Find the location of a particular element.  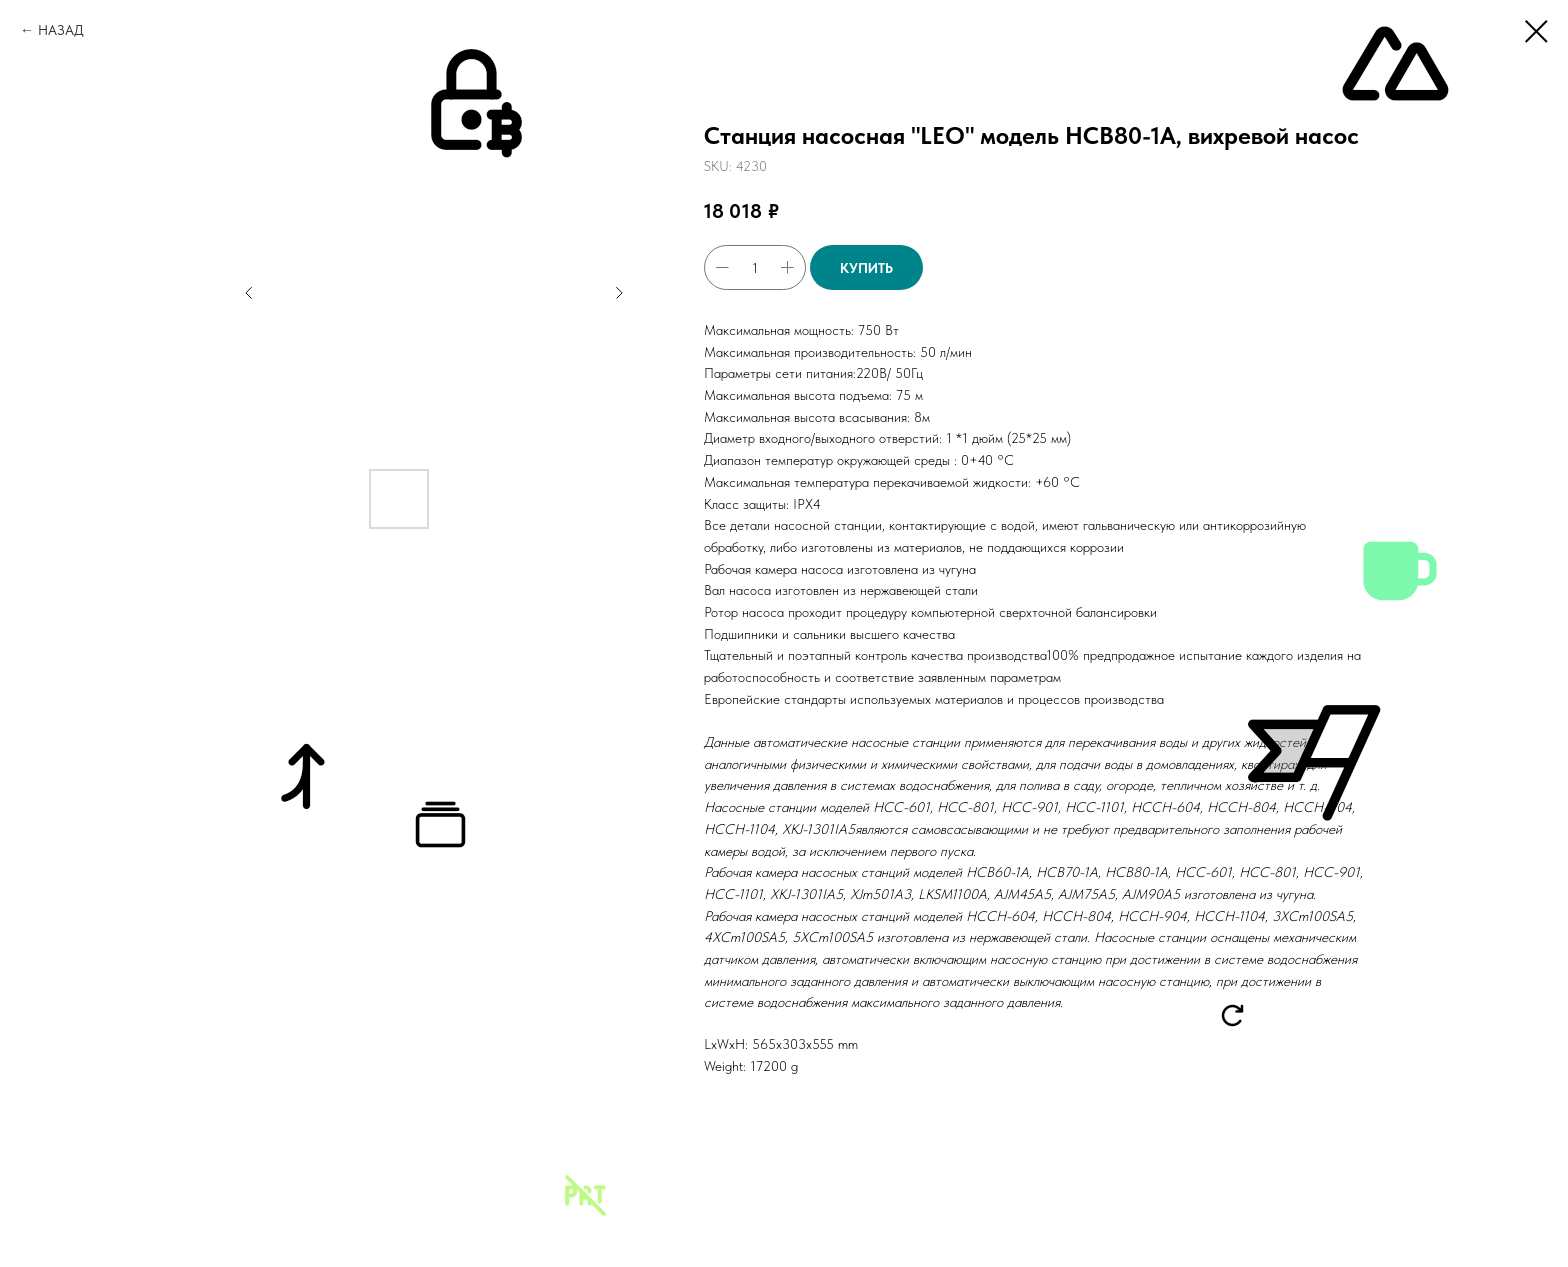

view photo albums is located at coordinates (440, 824).